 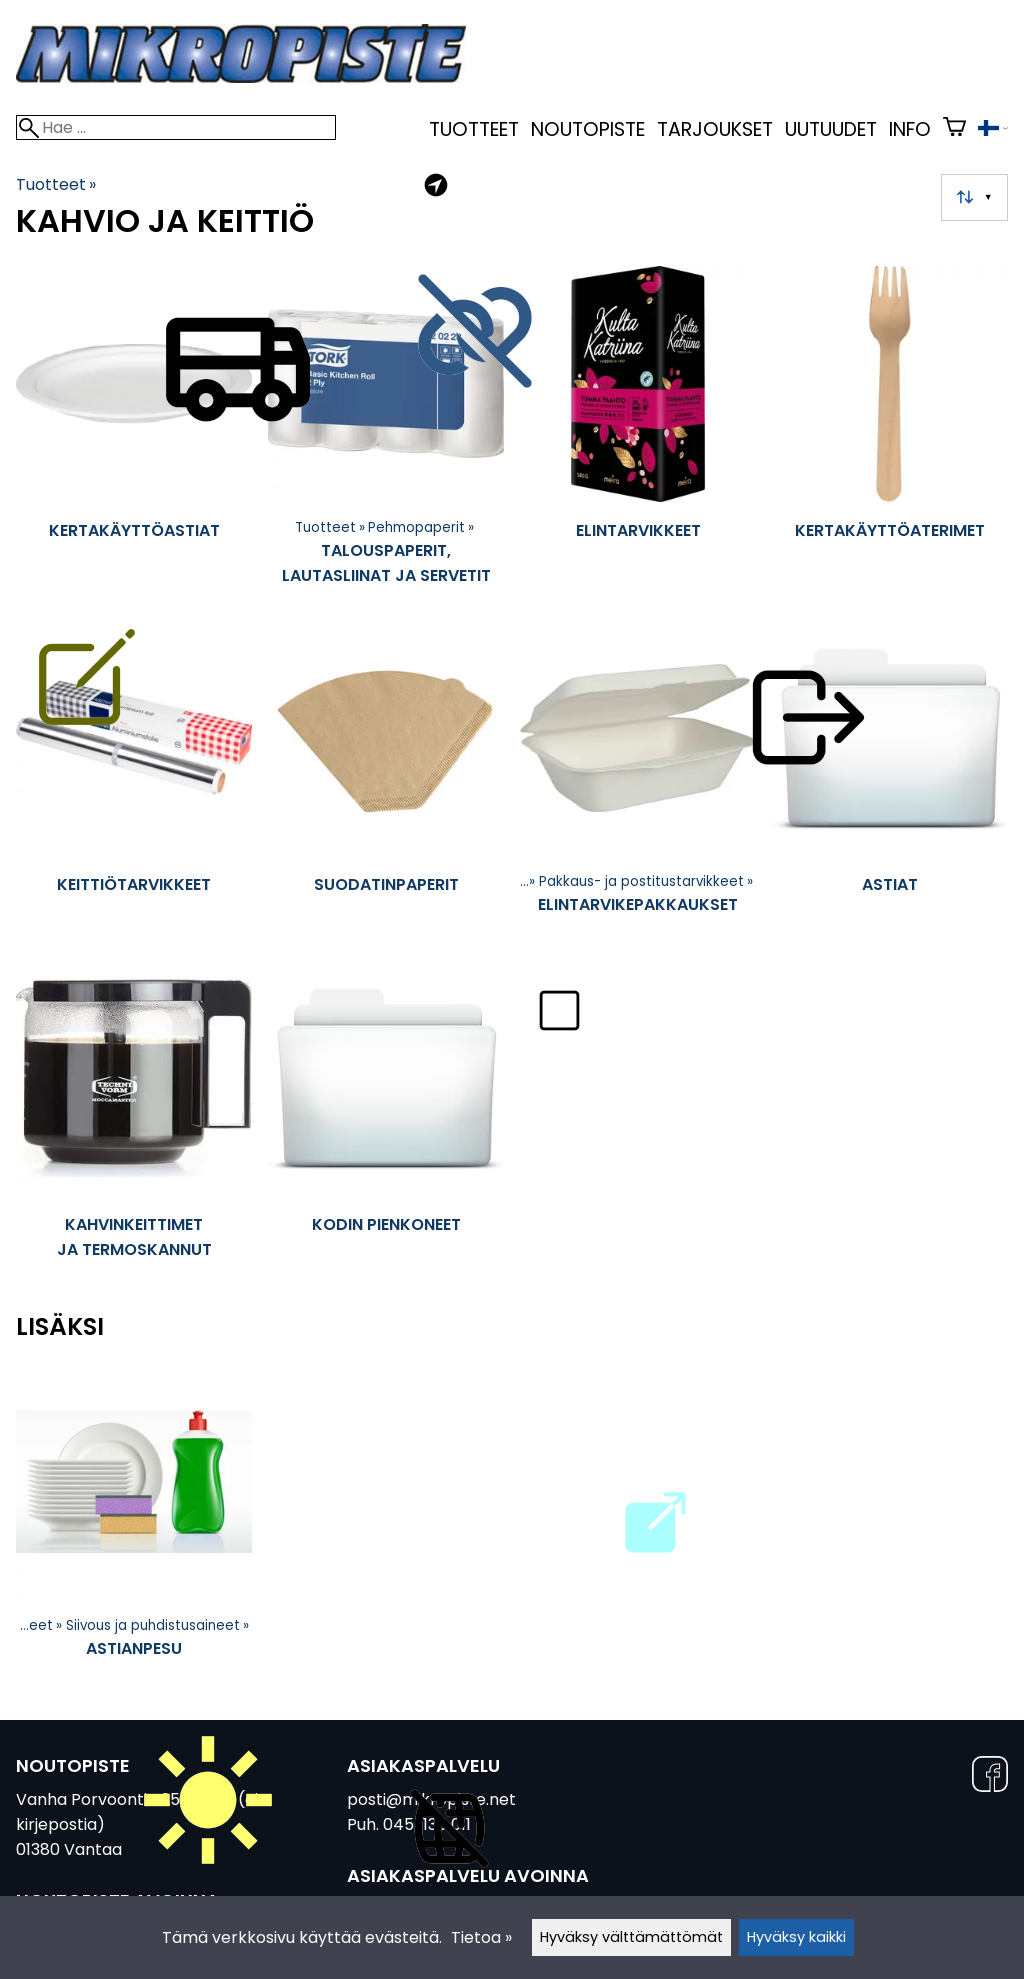 What do you see at coordinates (655, 1522) in the screenshot?
I see `open link in a new window` at bounding box center [655, 1522].